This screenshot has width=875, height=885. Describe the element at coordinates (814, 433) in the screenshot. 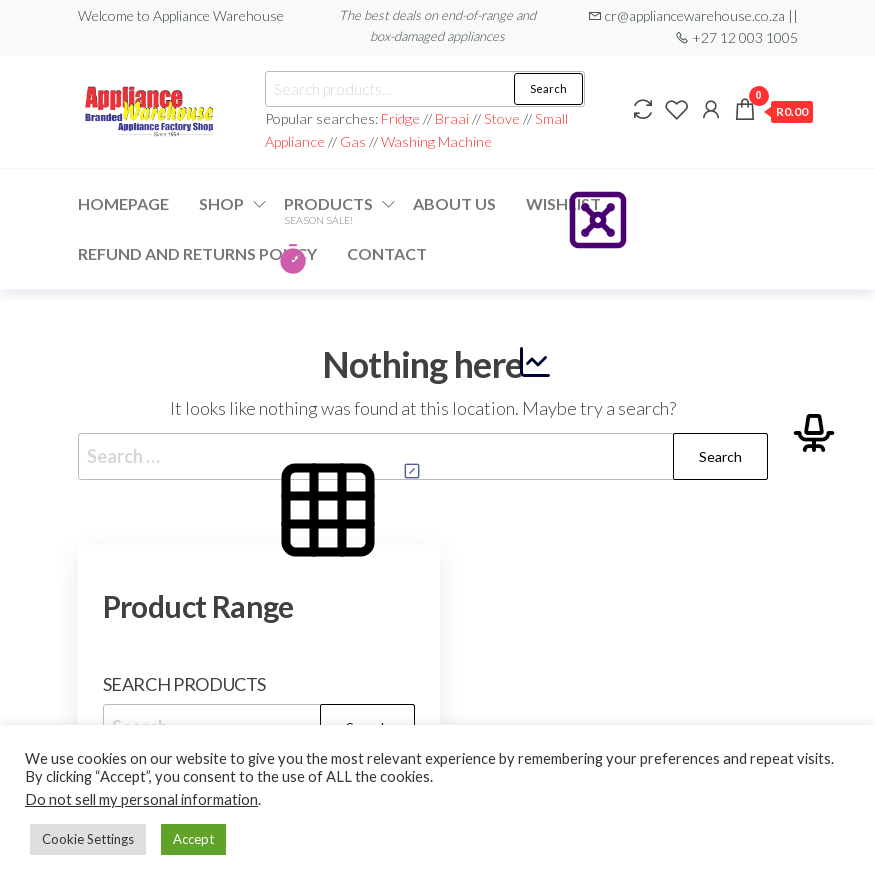

I see `access workspace or office settings` at that location.